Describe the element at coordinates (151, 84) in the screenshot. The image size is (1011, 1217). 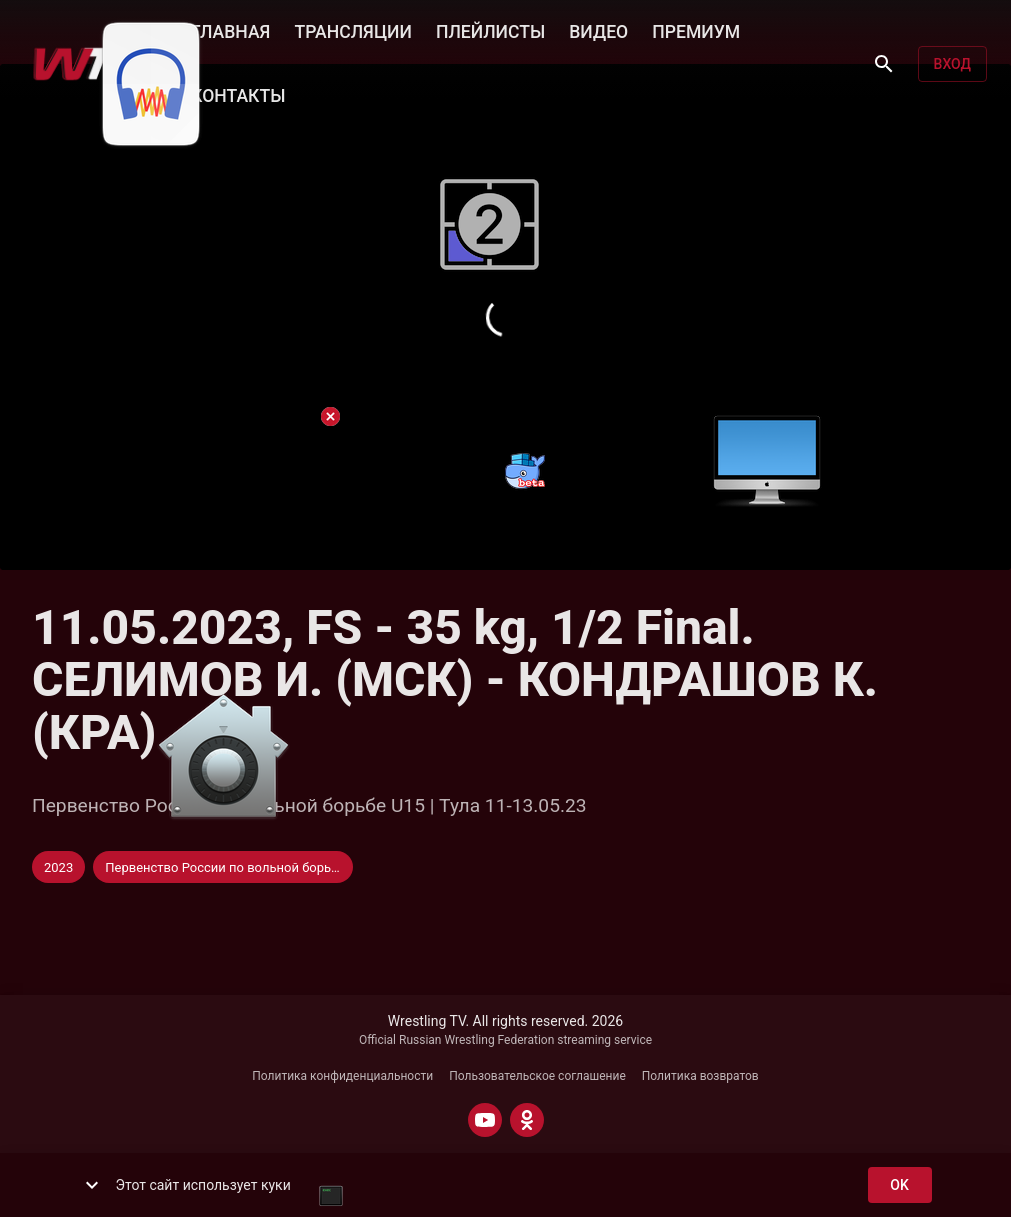
I see `audacity audio project file` at that location.